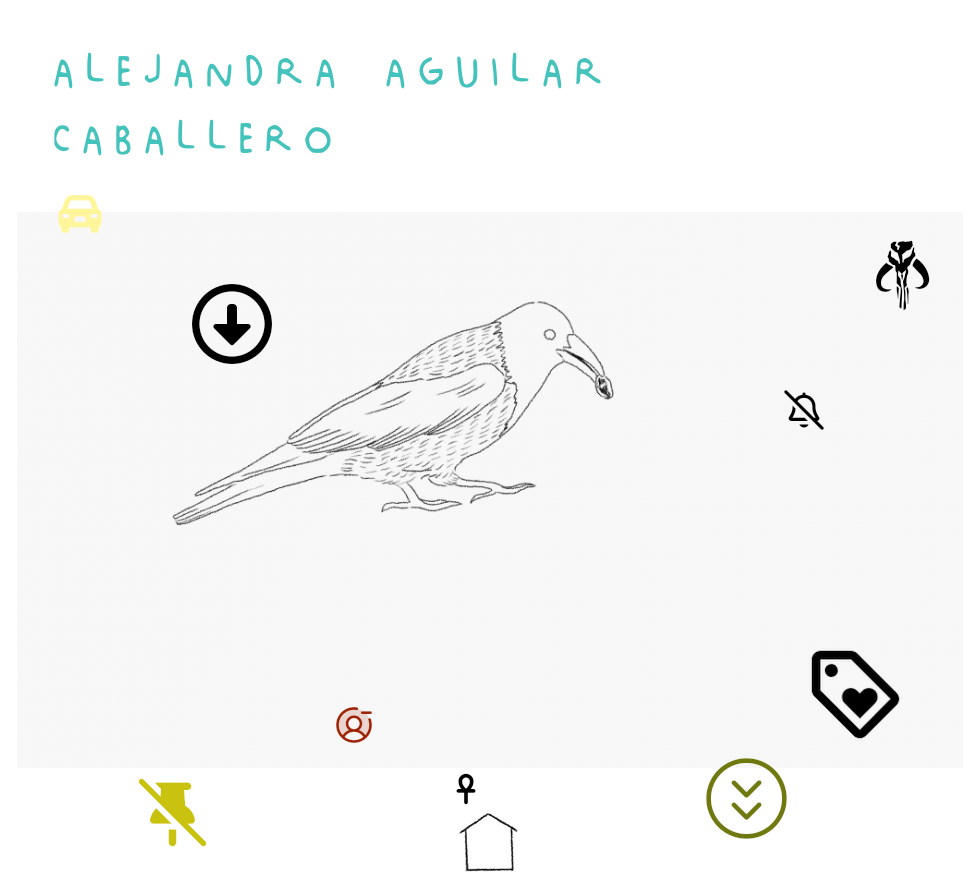 The width and height of the screenshot is (980, 888). I want to click on mute notifications, so click(804, 410).